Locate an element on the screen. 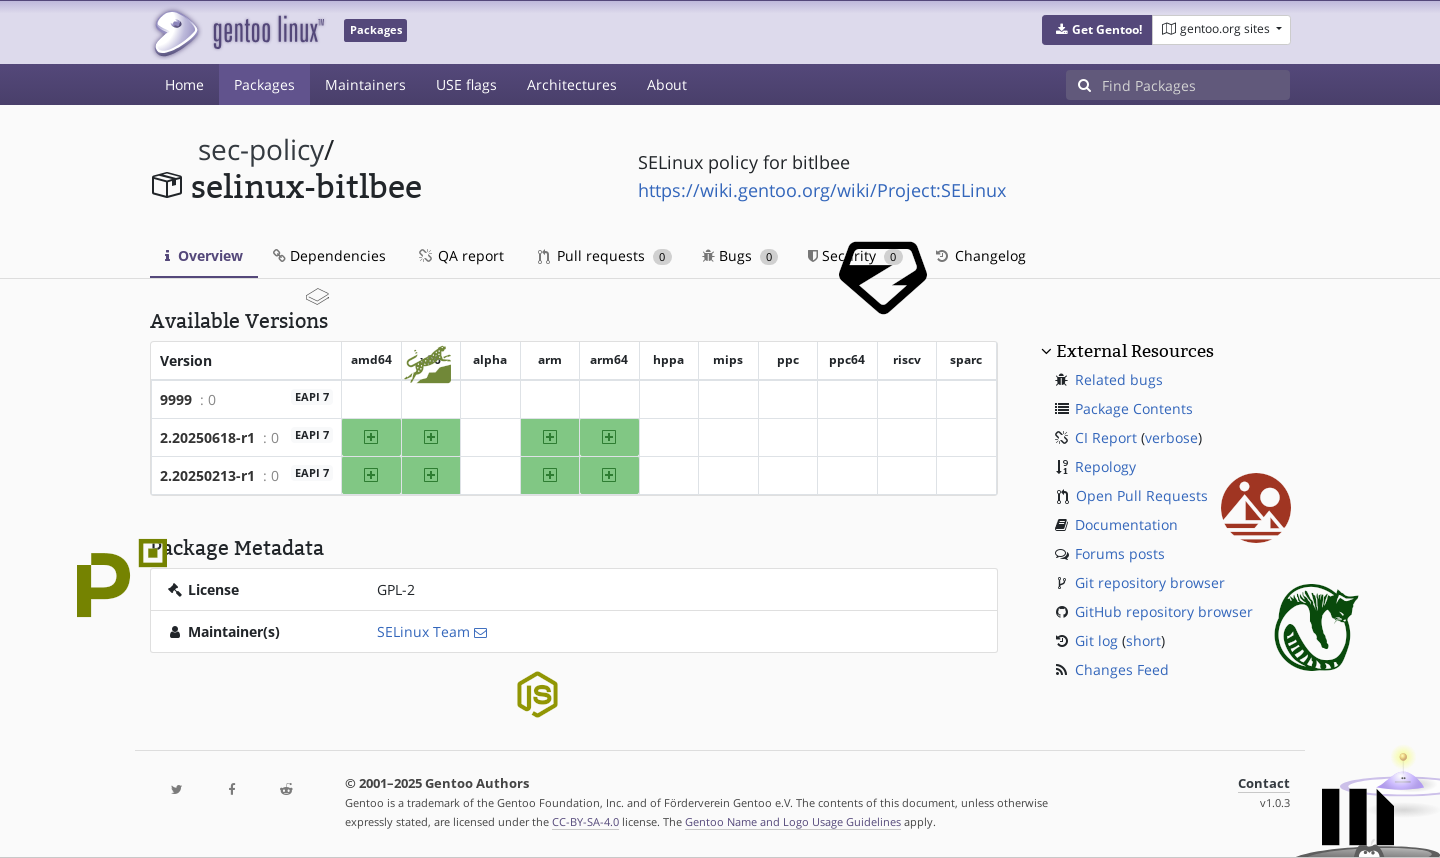 The width and height of the screenshot is (1440, 858). Node.js runtime environment logo is located at coordinates (537, 694).